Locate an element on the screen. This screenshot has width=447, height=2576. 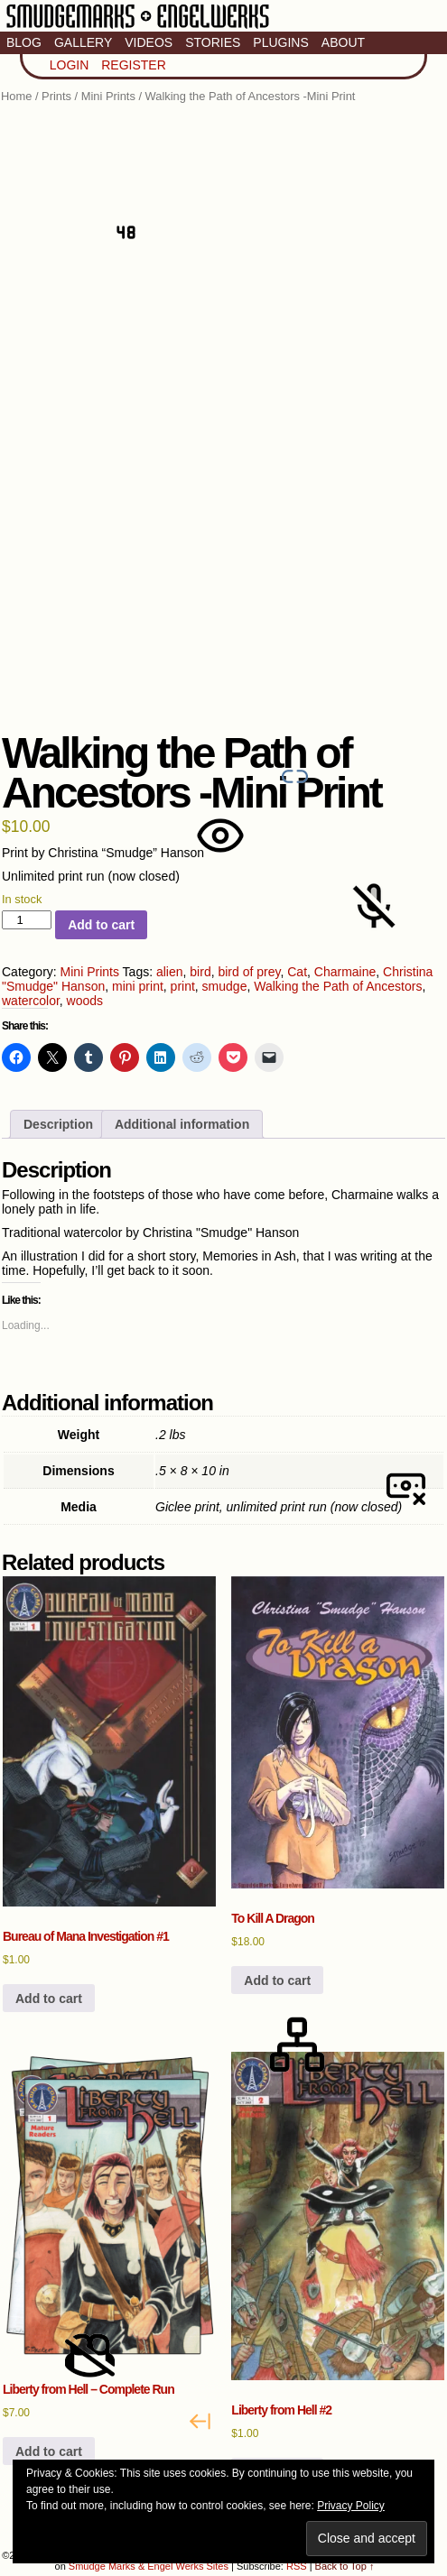
disconnect or remove a linked account is located at coordinates (294, 776).